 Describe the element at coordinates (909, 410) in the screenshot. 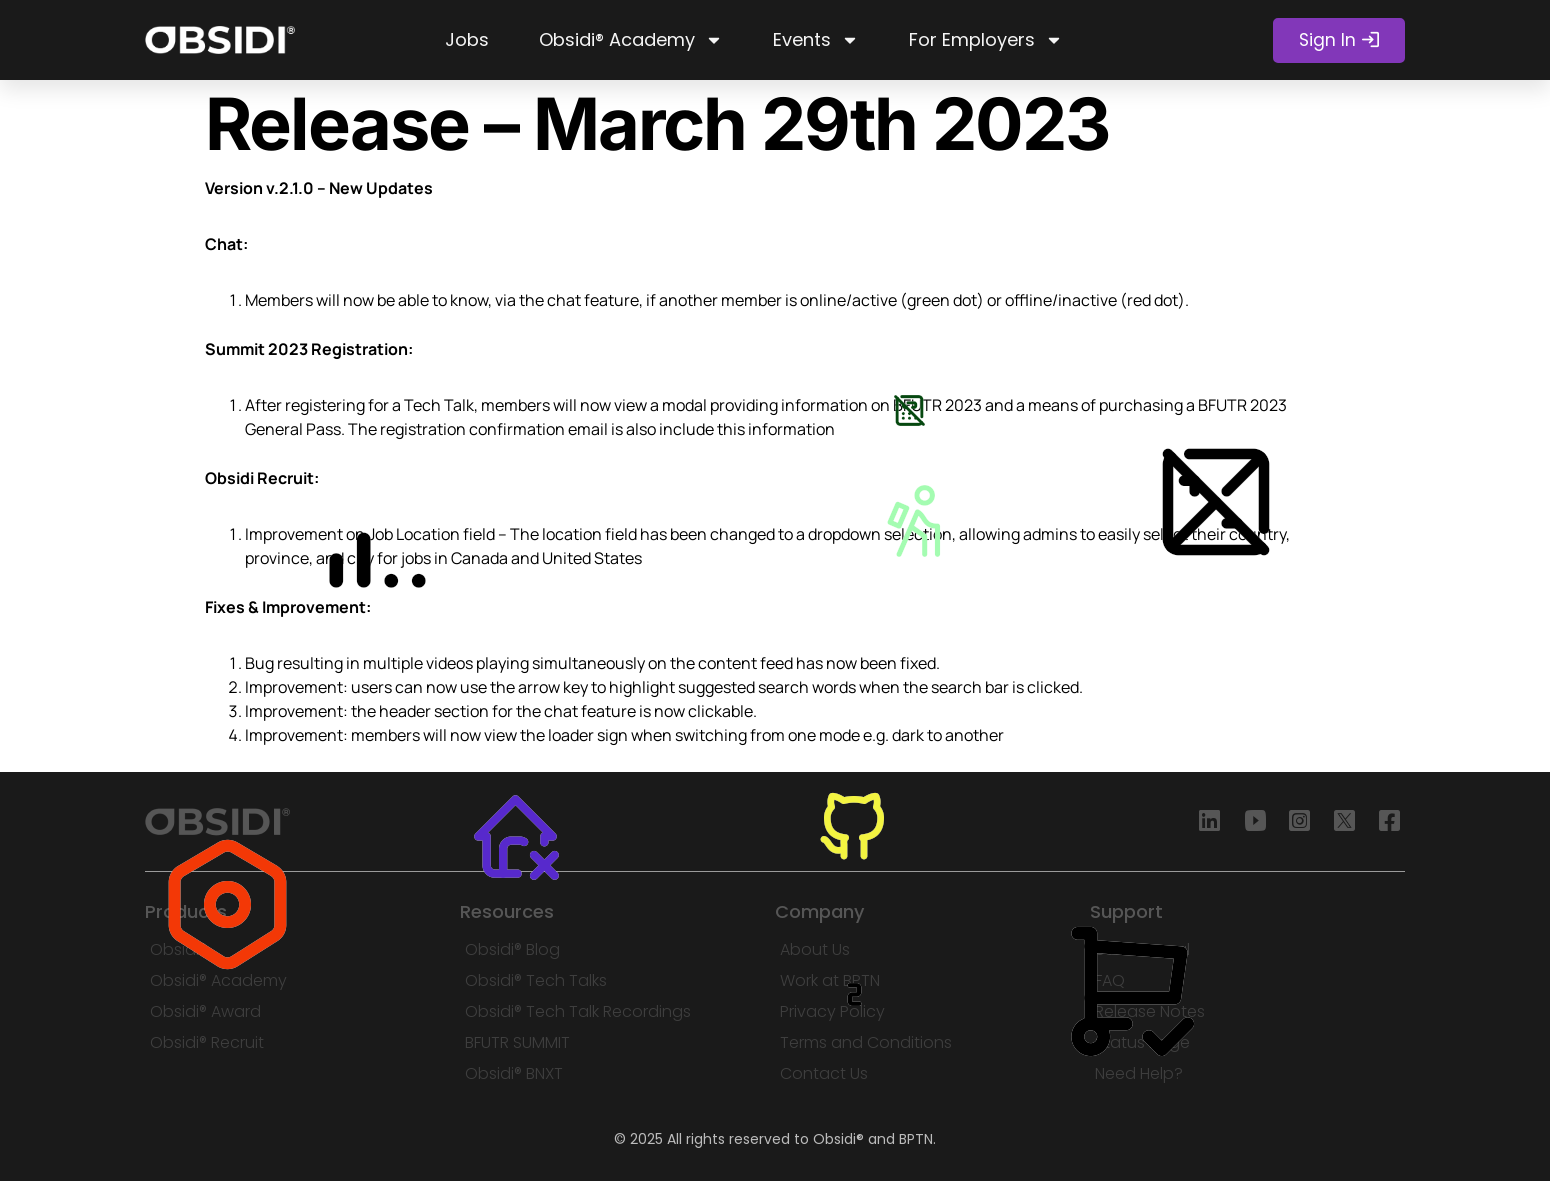

I see `calculator function disabled` at that location.